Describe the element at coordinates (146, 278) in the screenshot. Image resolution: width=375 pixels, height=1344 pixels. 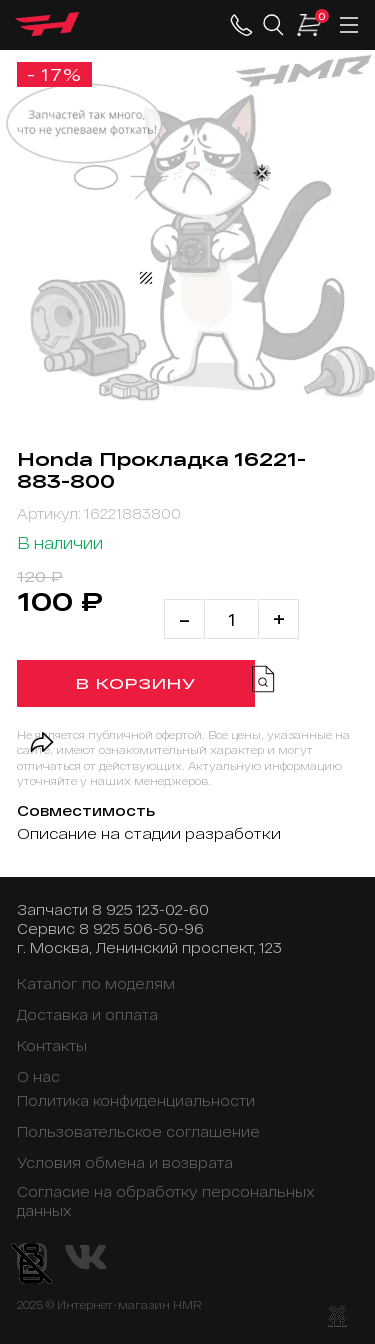
I see `apply a texture or pattern overlay` at that location.